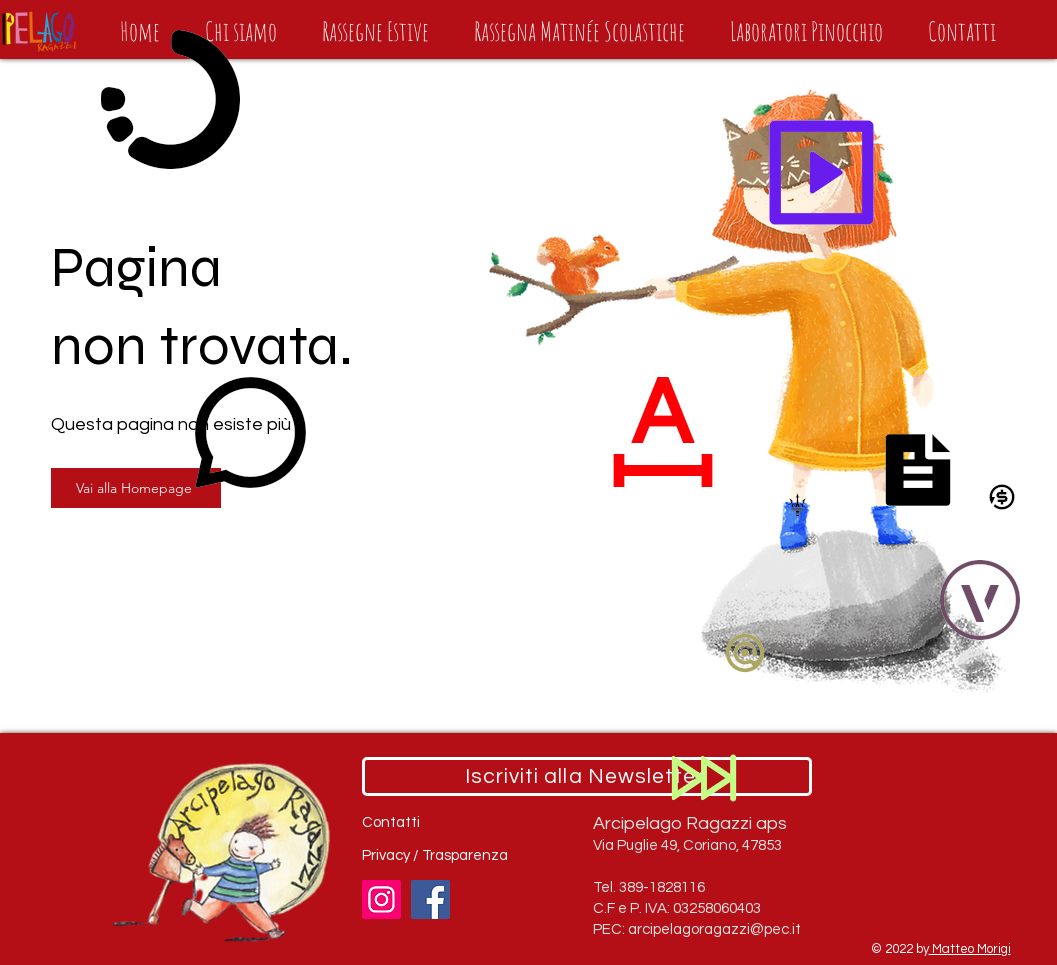  What do you see at coordinates (918, 470) in the screenshot?
I see `view document details` at bounding box center [918, 470].